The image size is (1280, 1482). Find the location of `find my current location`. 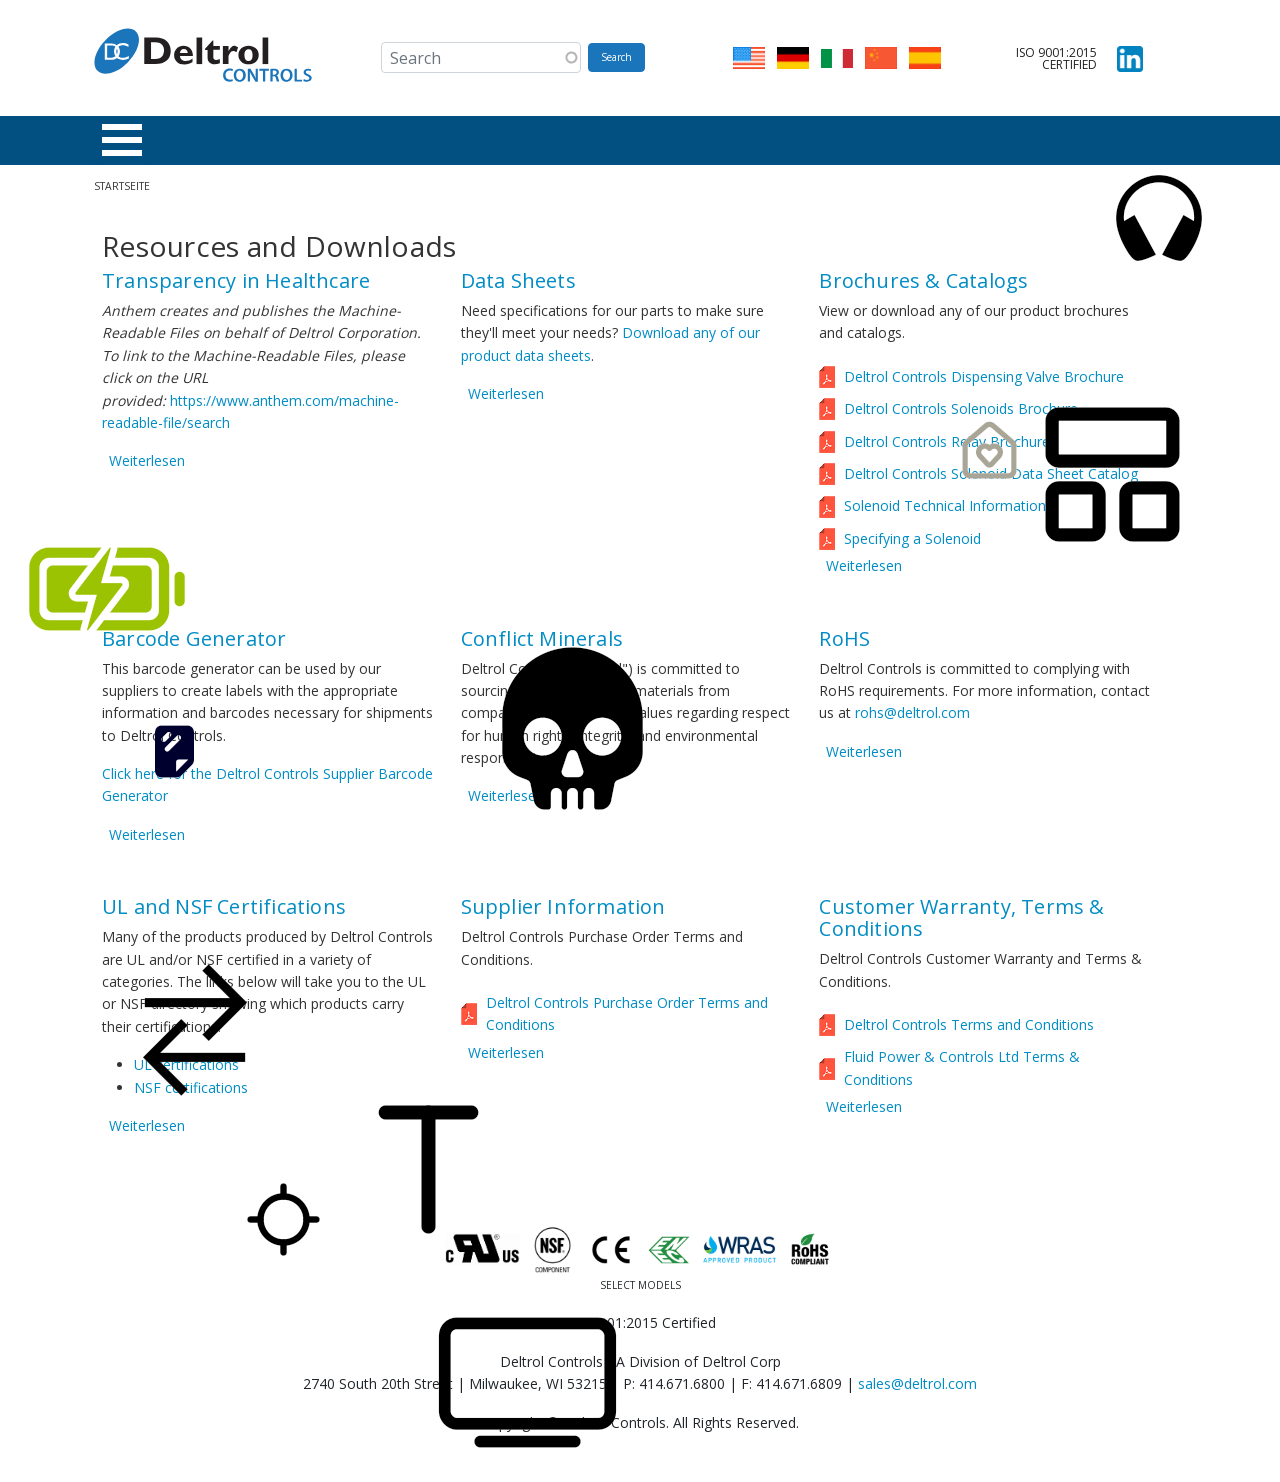

find my current location is located at coordinates (283, 1219).